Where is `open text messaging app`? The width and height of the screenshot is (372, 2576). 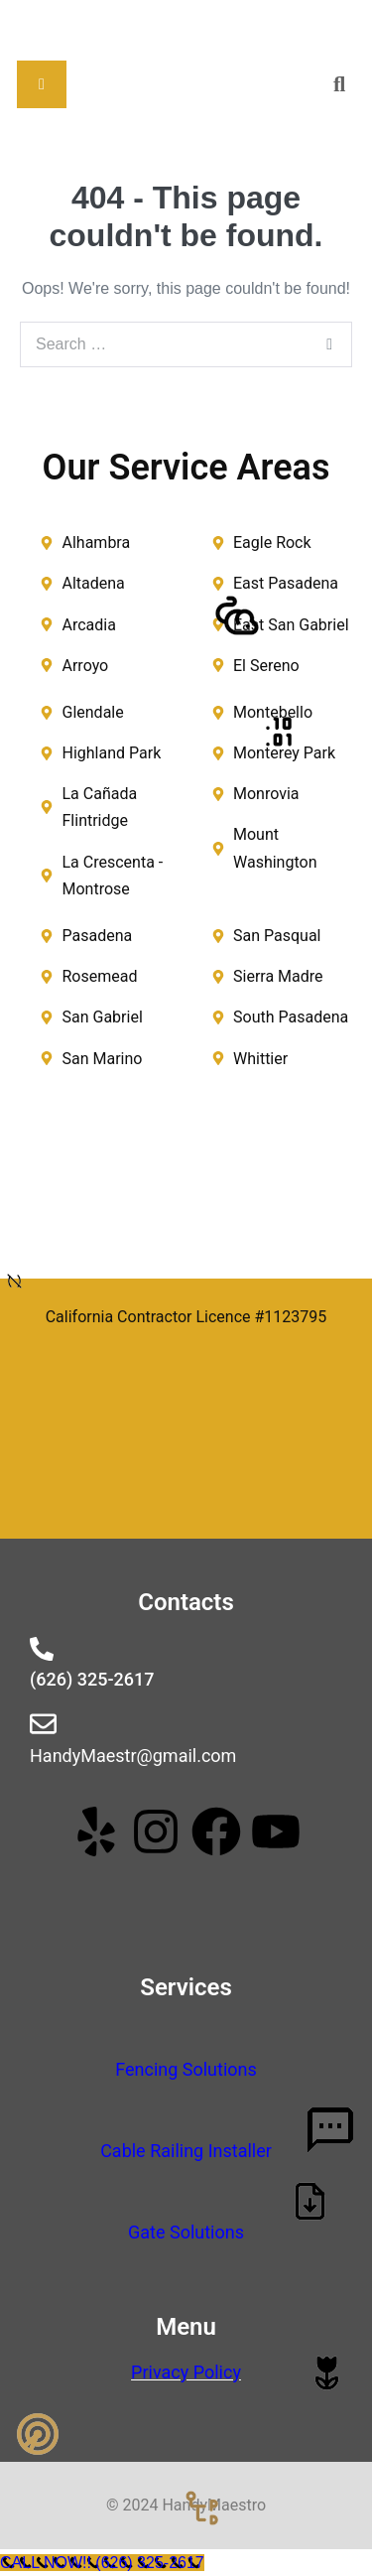 open text messaging app is located at coordinates (330, 2130).